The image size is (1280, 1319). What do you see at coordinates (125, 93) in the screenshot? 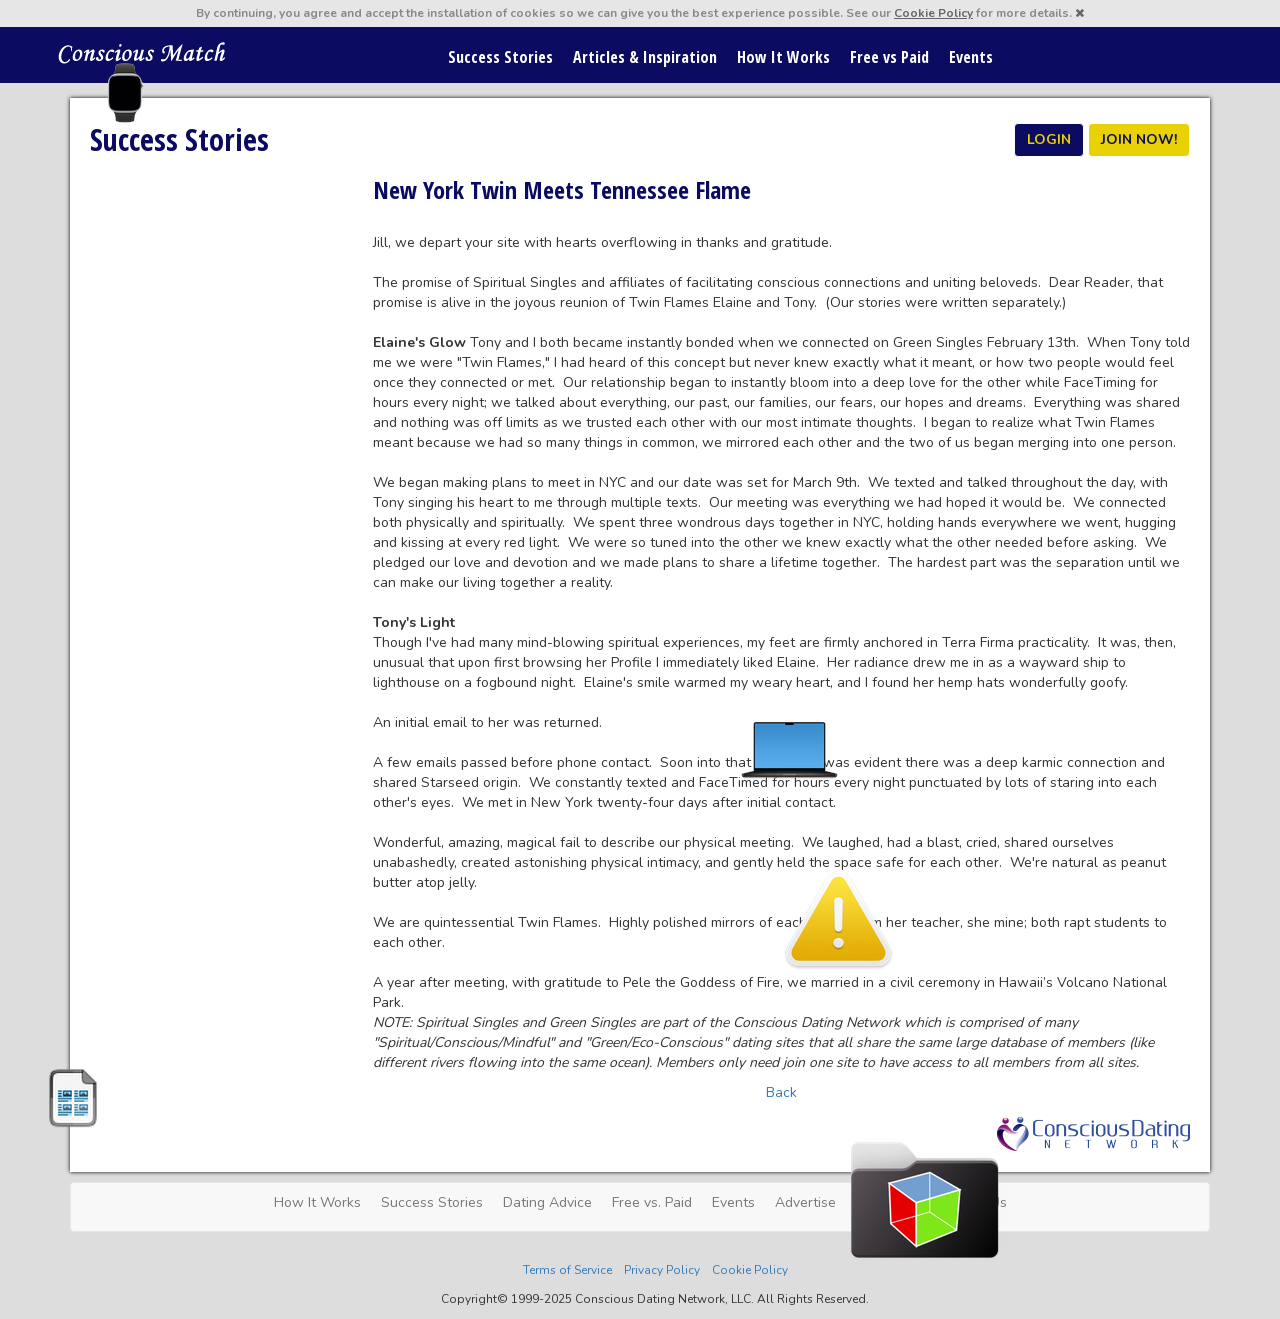
I see `apple watch series 10 device icon` at bounding box center [125, 93].